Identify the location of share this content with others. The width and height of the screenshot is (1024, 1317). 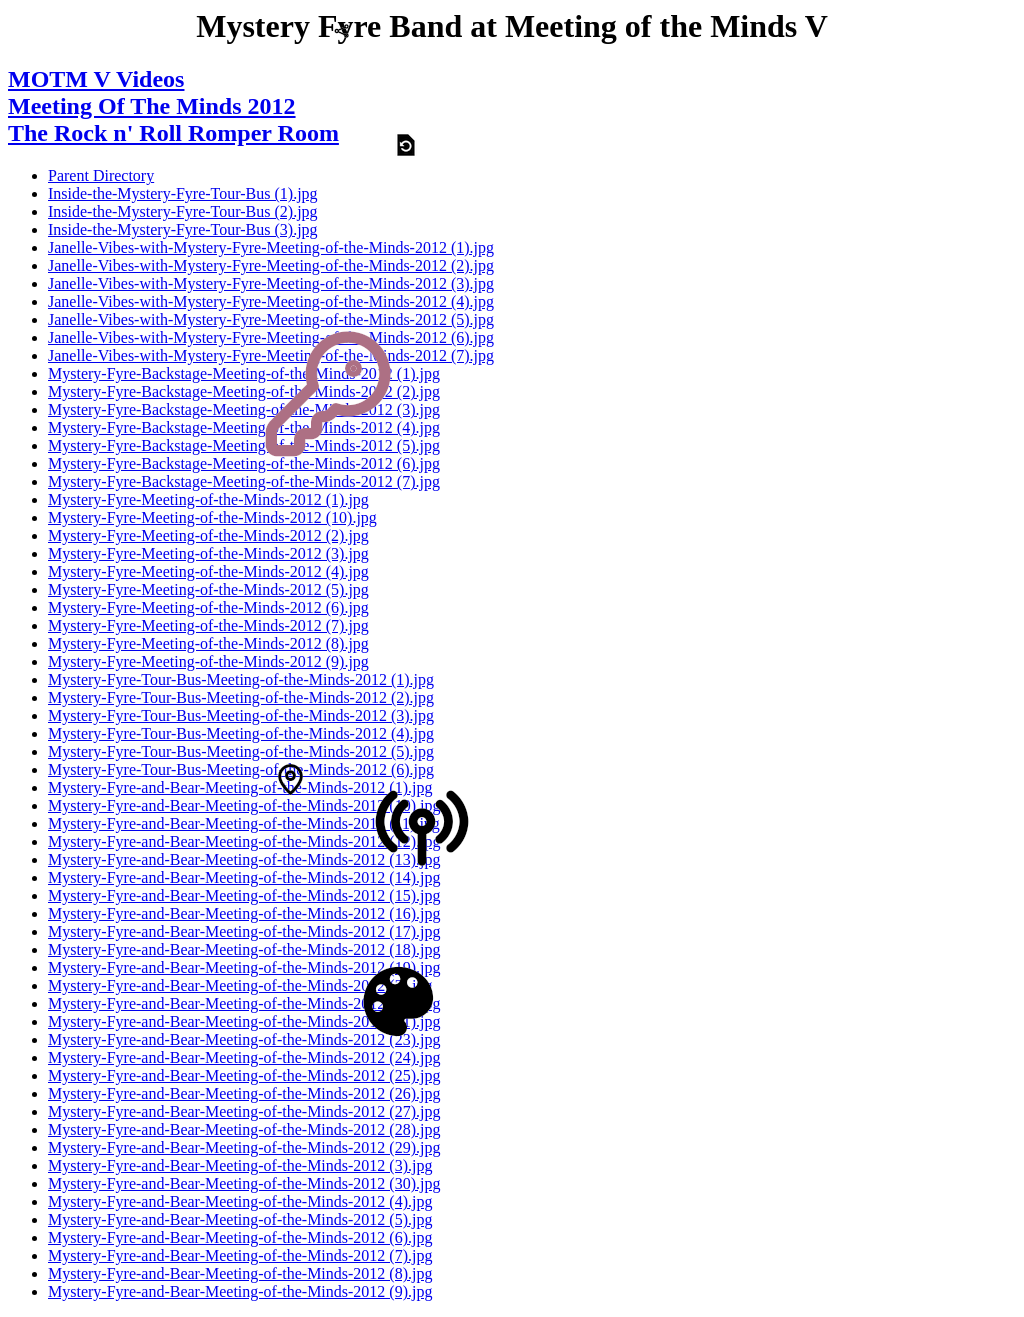
(342, 31).